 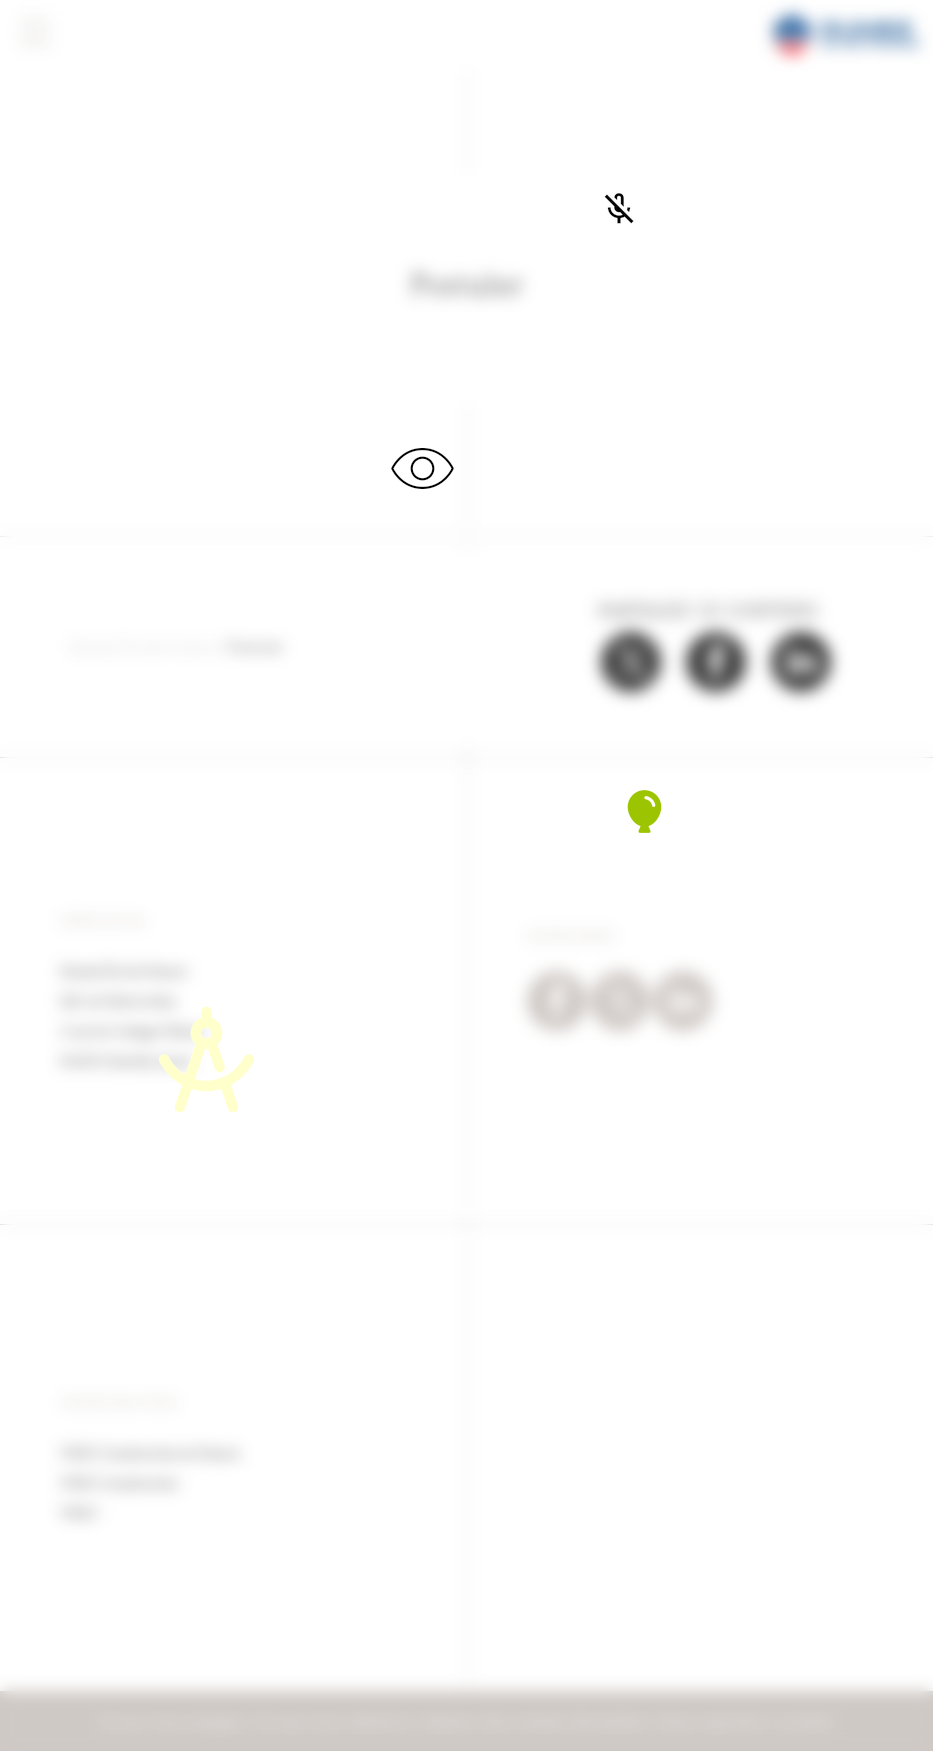 What do you see at coordinates (619, 209) in the screenshot?
I see `mute your microphone` at bounding box center [619, 209].